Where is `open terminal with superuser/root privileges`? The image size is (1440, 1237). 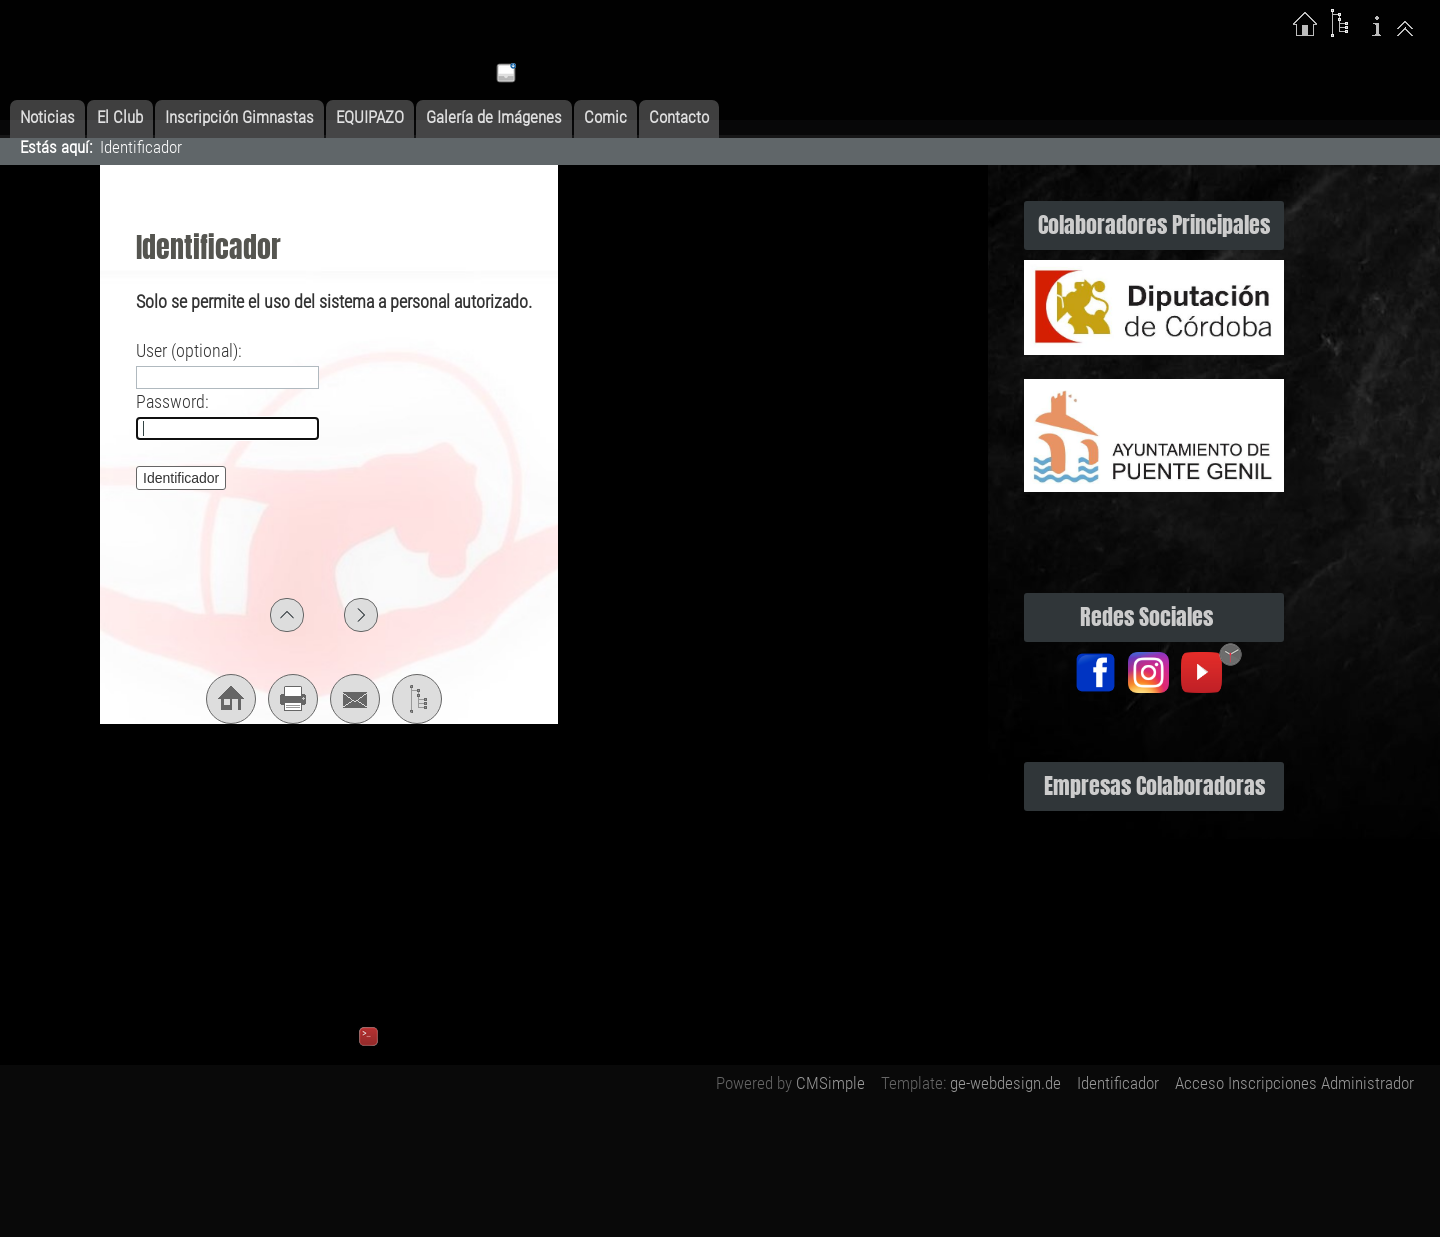 open terminal with superuser/root privileges is located at coordinates (368, 1036).